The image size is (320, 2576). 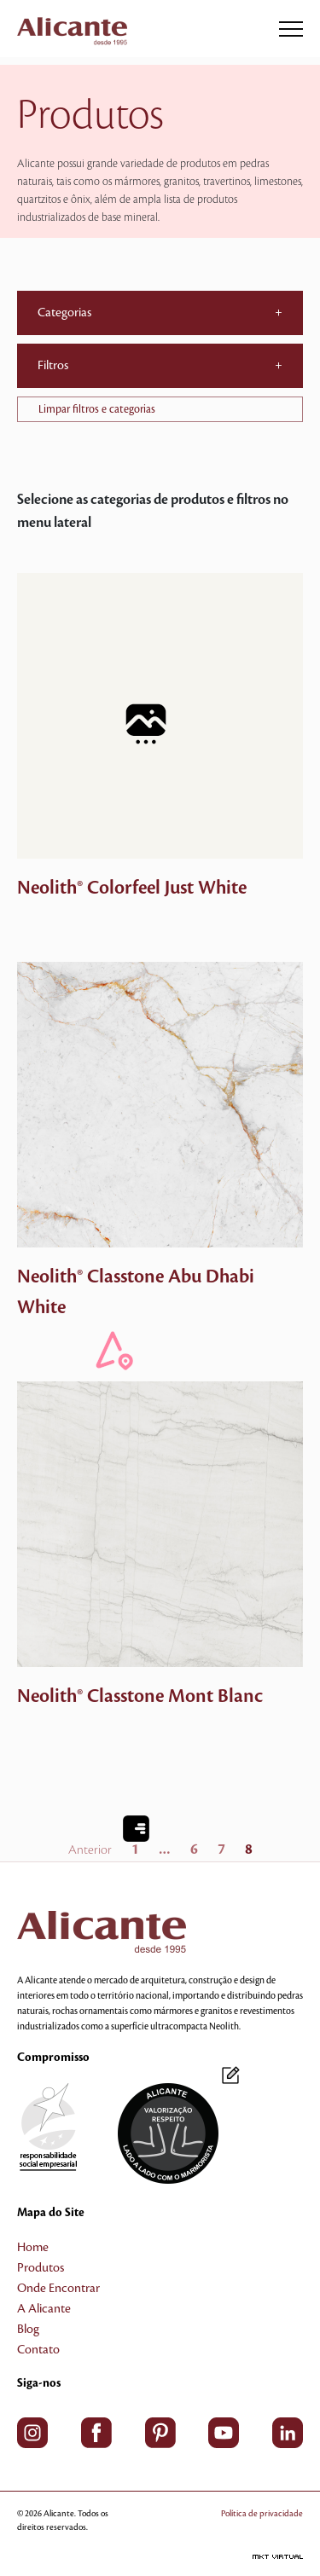 What do you see at coordinates (146, 724) in the screenshot?
I see `view instant photos or polaroid-style images` at bounding box center [146, 724].